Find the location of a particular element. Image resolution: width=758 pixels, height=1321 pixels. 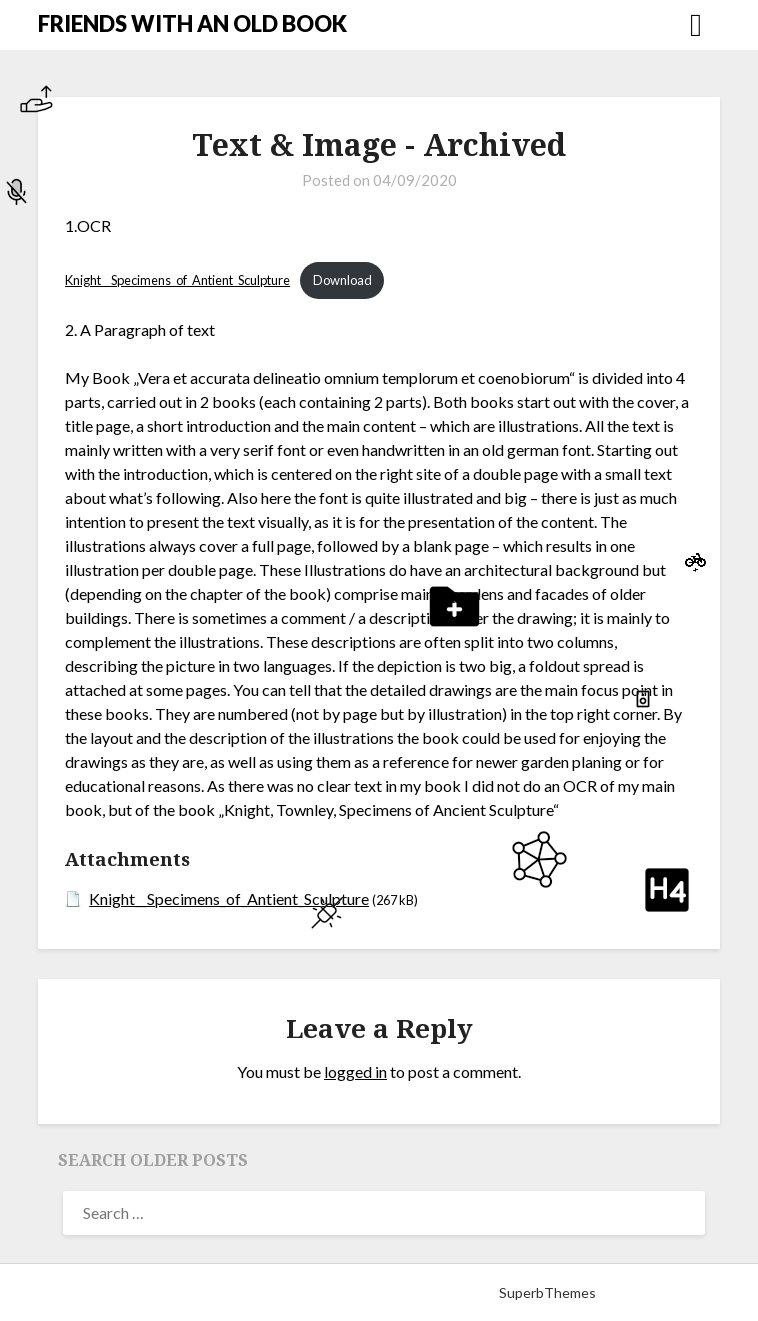

access fediverse or federated social networks is located at coordinates (538, 859).